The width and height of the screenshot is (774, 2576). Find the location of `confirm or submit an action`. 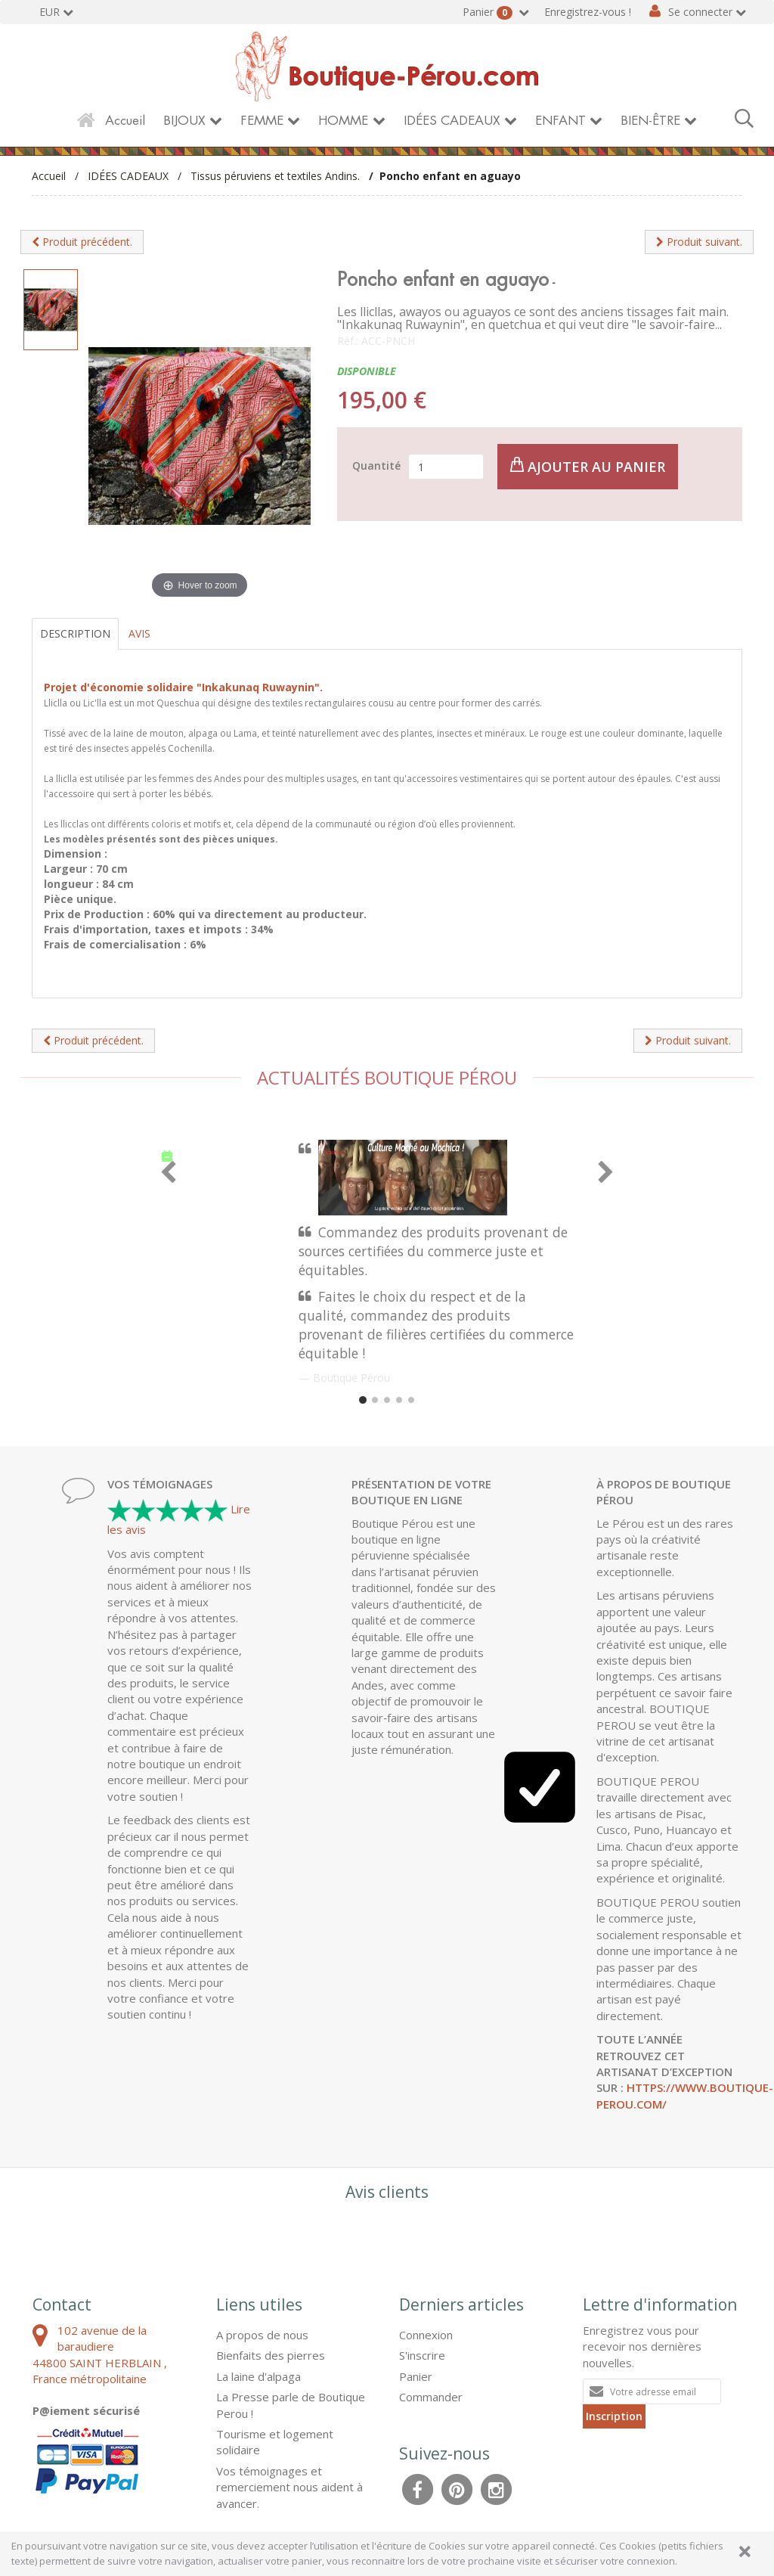

confirm or submit an action is located at coordinates (540, 1787).